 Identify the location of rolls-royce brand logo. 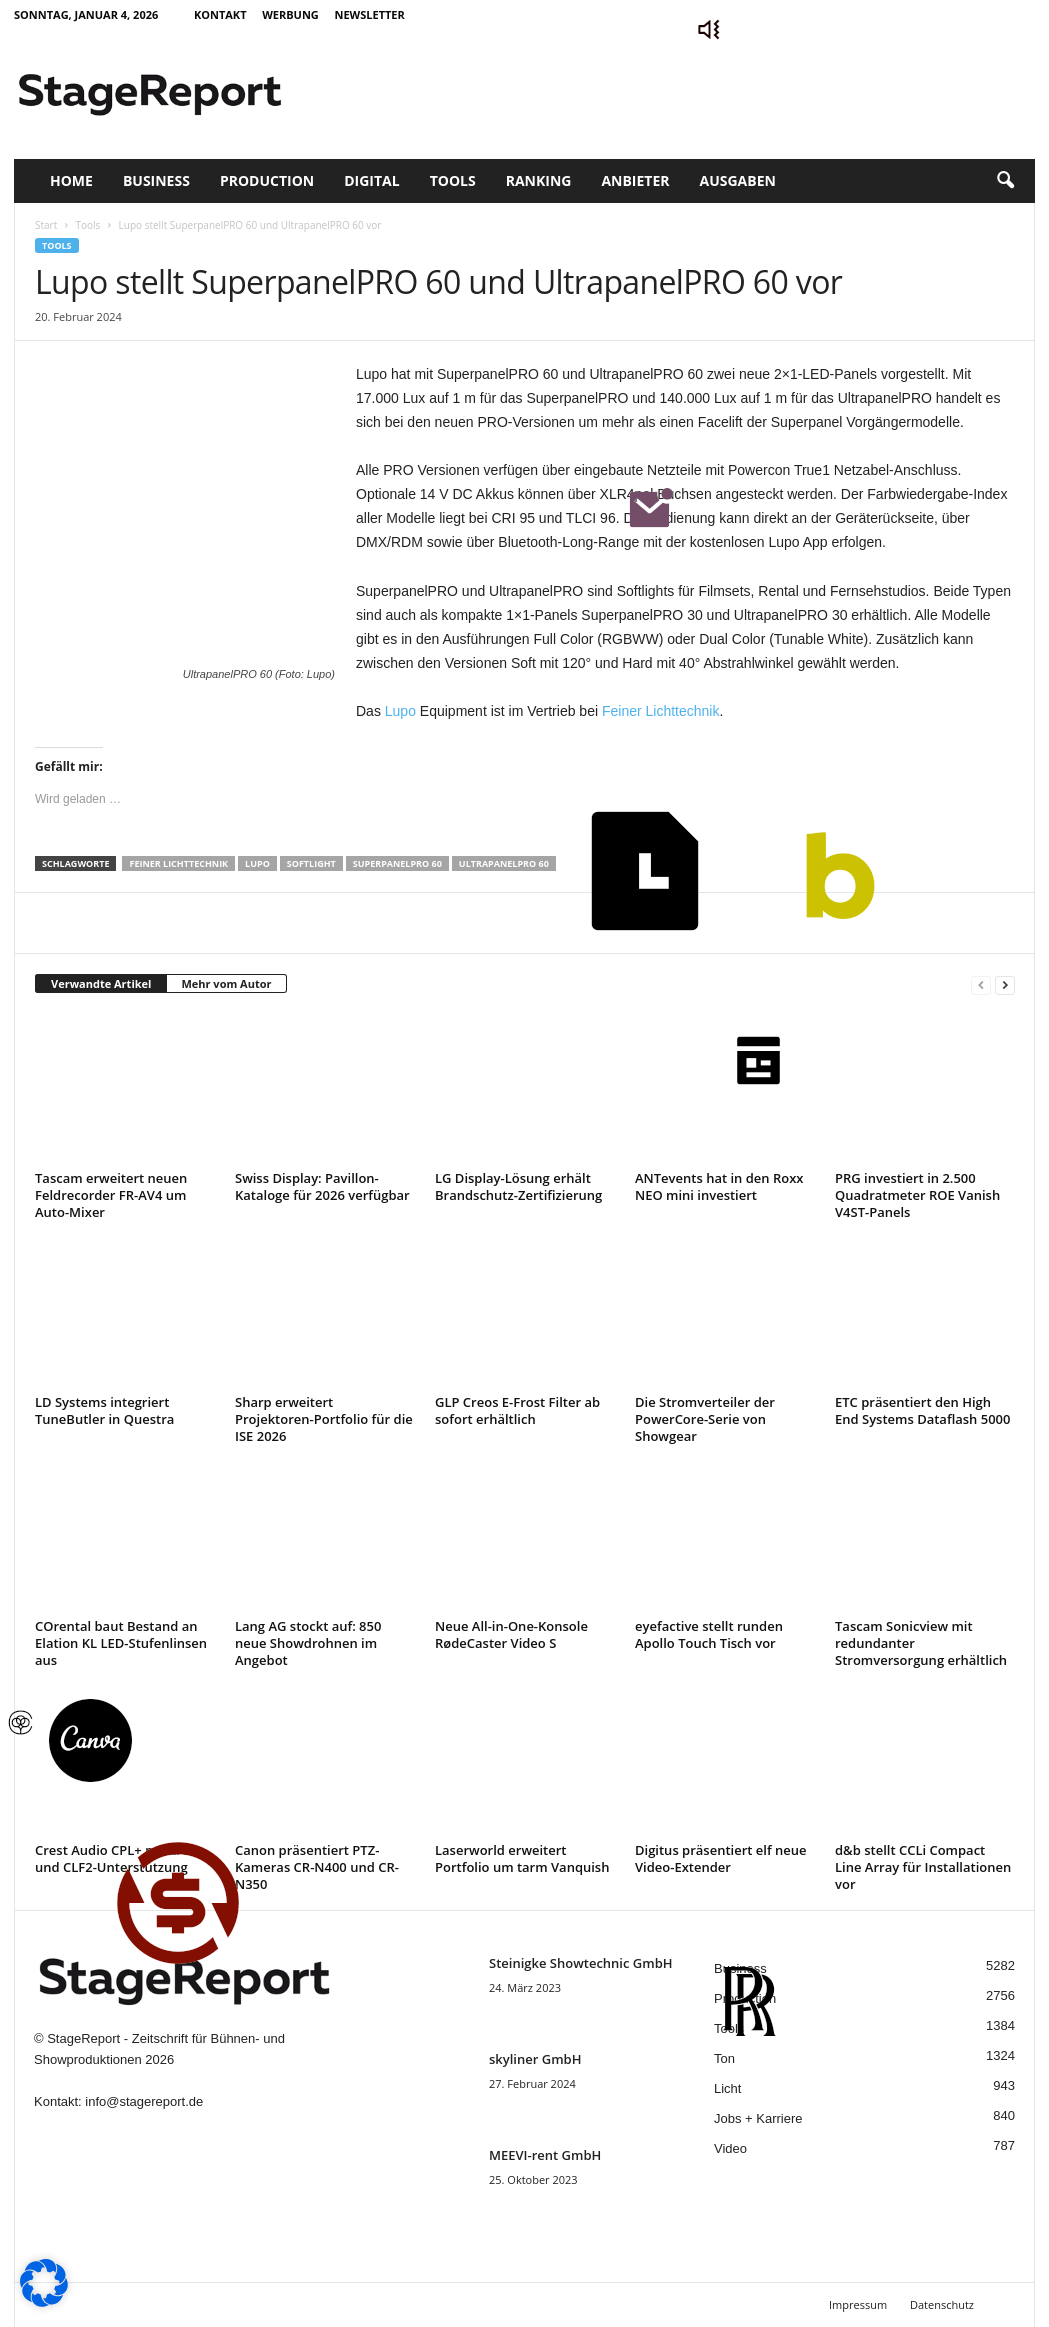
(749, 2001).